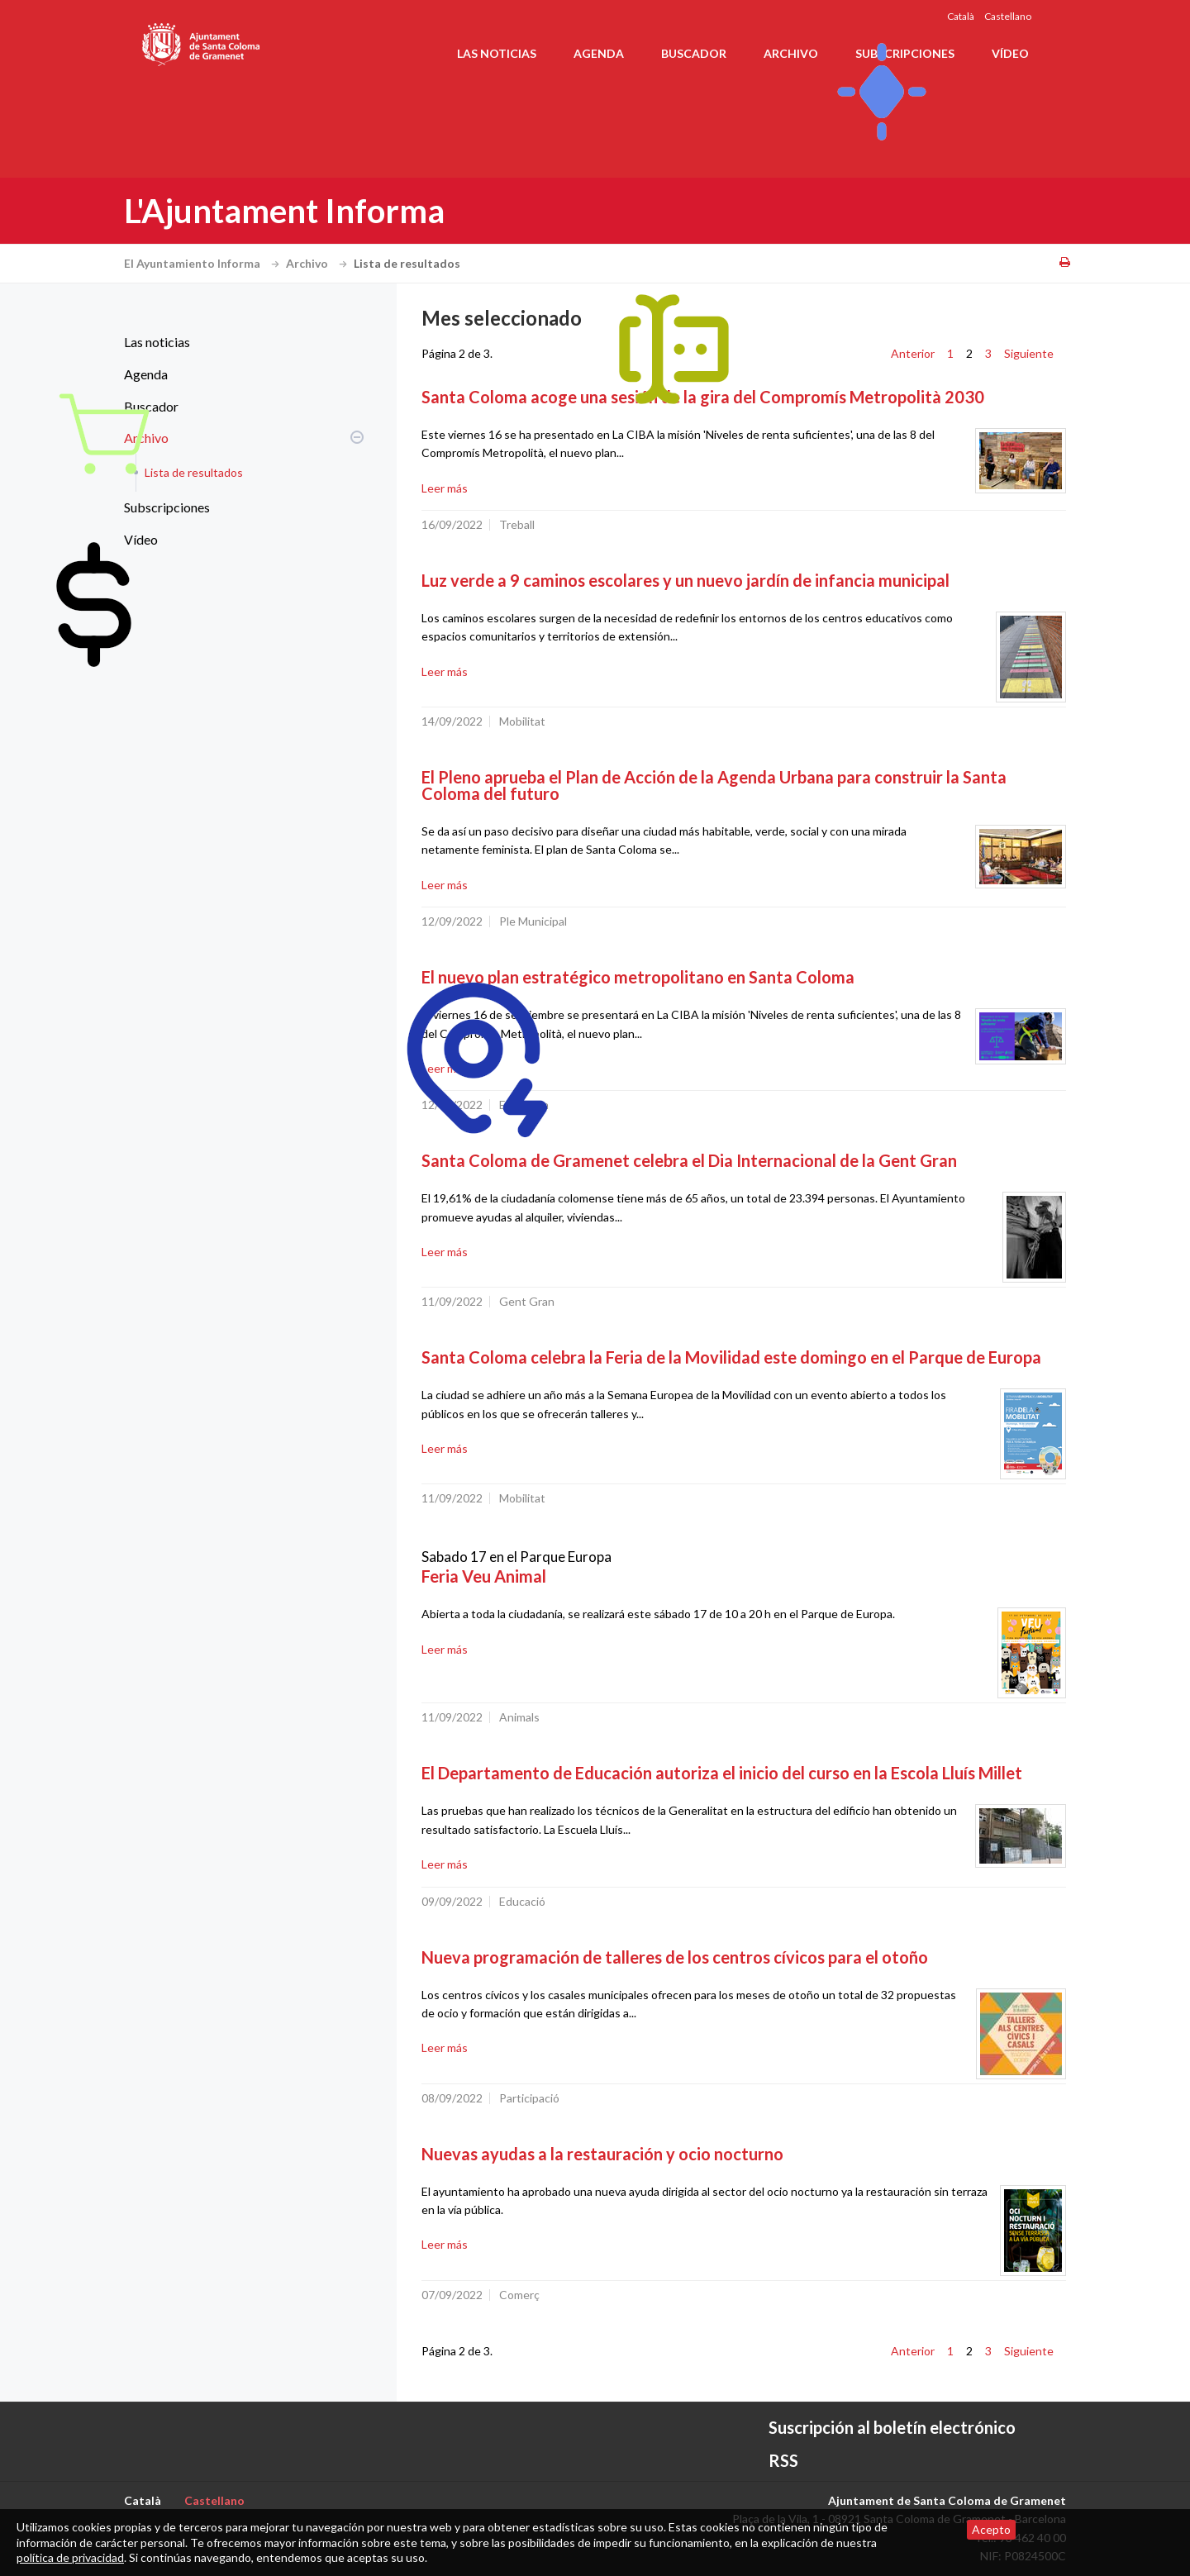 The width and height of the screenshot is (1190, 2576). Describe the element at coordinates (106, 434) in the screenshot. I see `view your shopping cart` at that location.